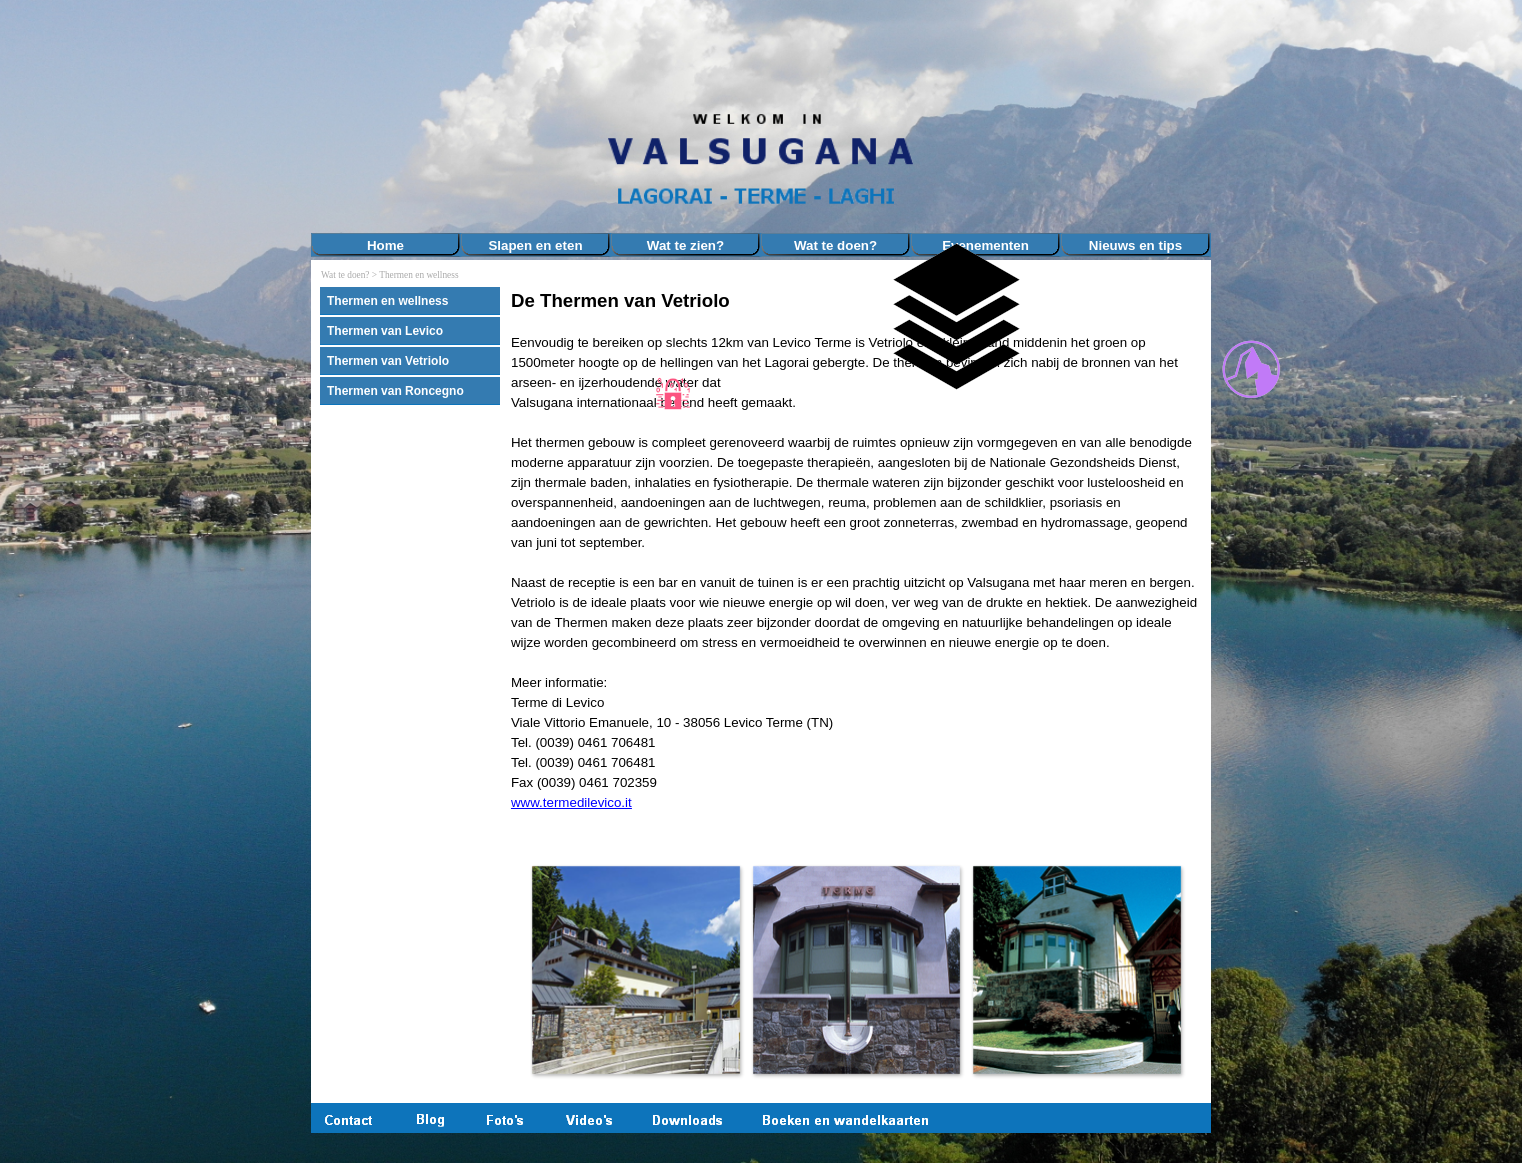  What do you see at coordinates (956, 316) in the screenshot?
I see `view layers or stacked elements` at bounding box center [956, 316].